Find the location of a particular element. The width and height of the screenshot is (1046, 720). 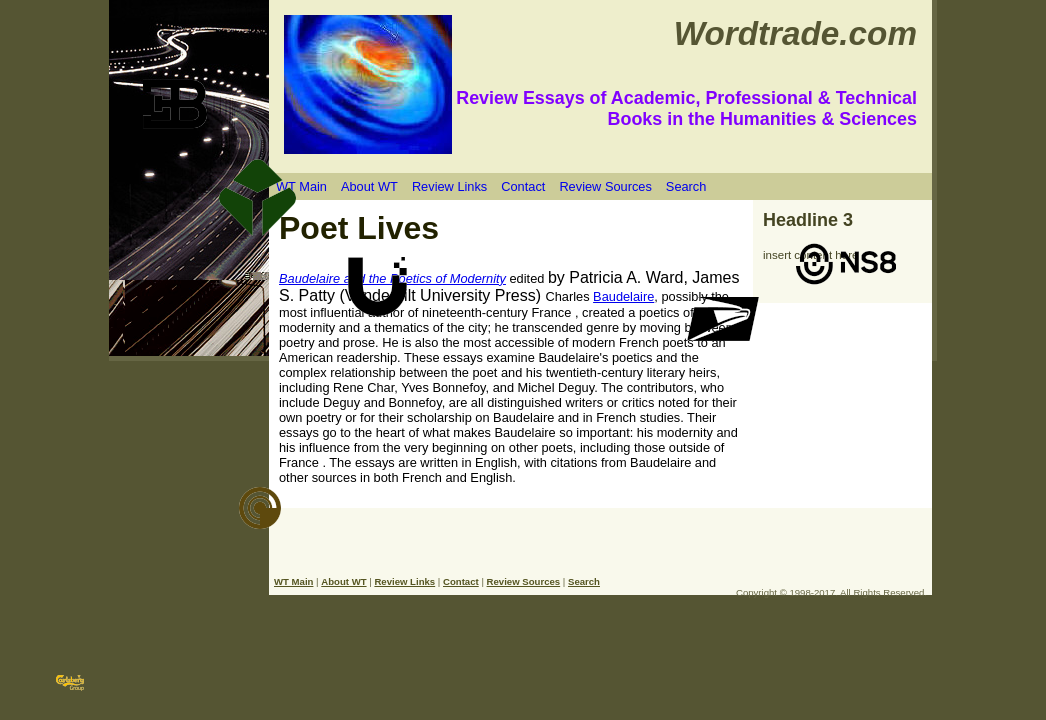

open pocket casts app is located at coordinates (260, 508).